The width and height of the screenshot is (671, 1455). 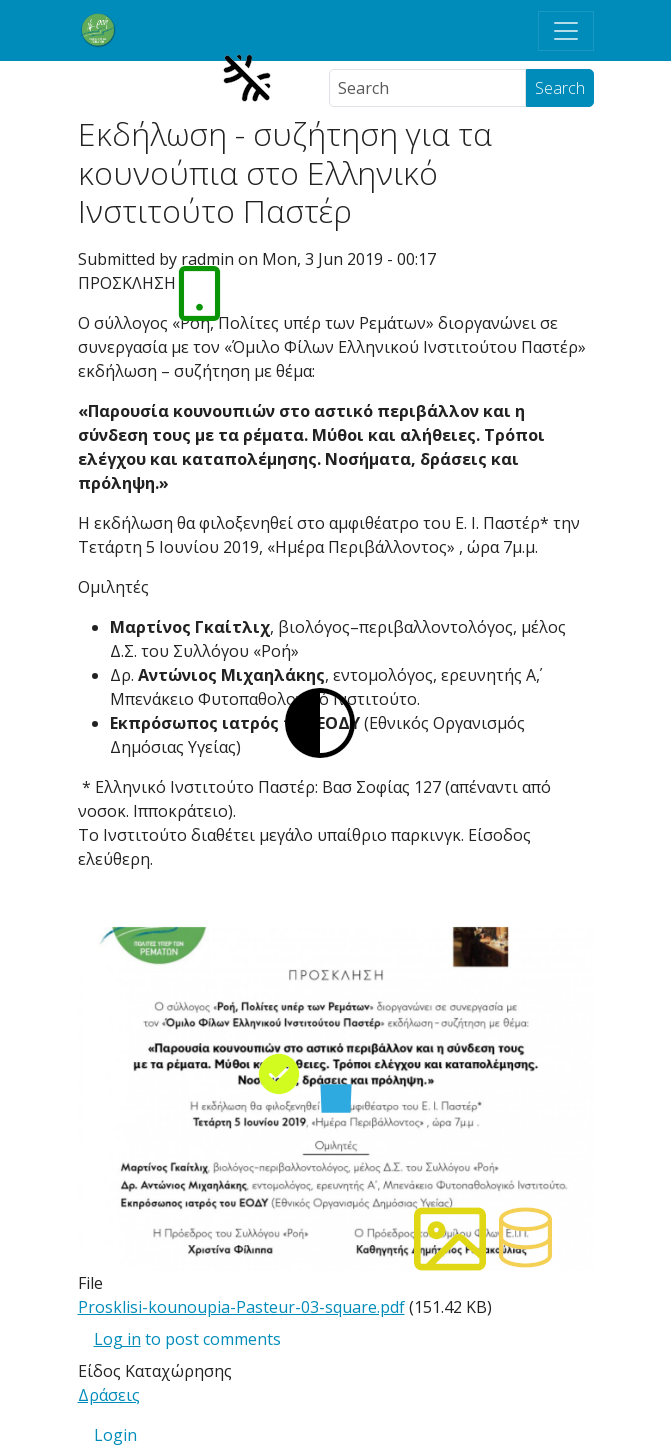 I want to click on disable light leak effects in photo editing, so click(x=247, y=78).